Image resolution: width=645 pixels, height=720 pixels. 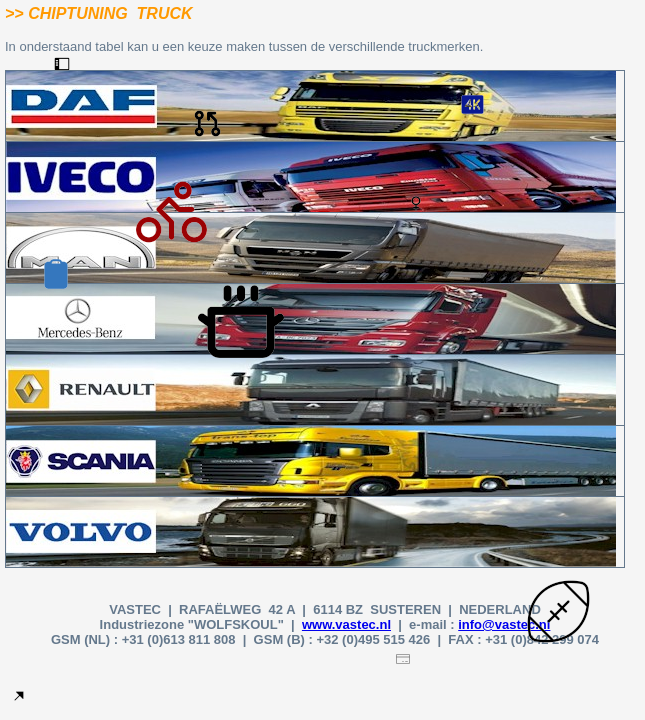 I want to click on access sports scores and updates, so click(x=558, y=611).